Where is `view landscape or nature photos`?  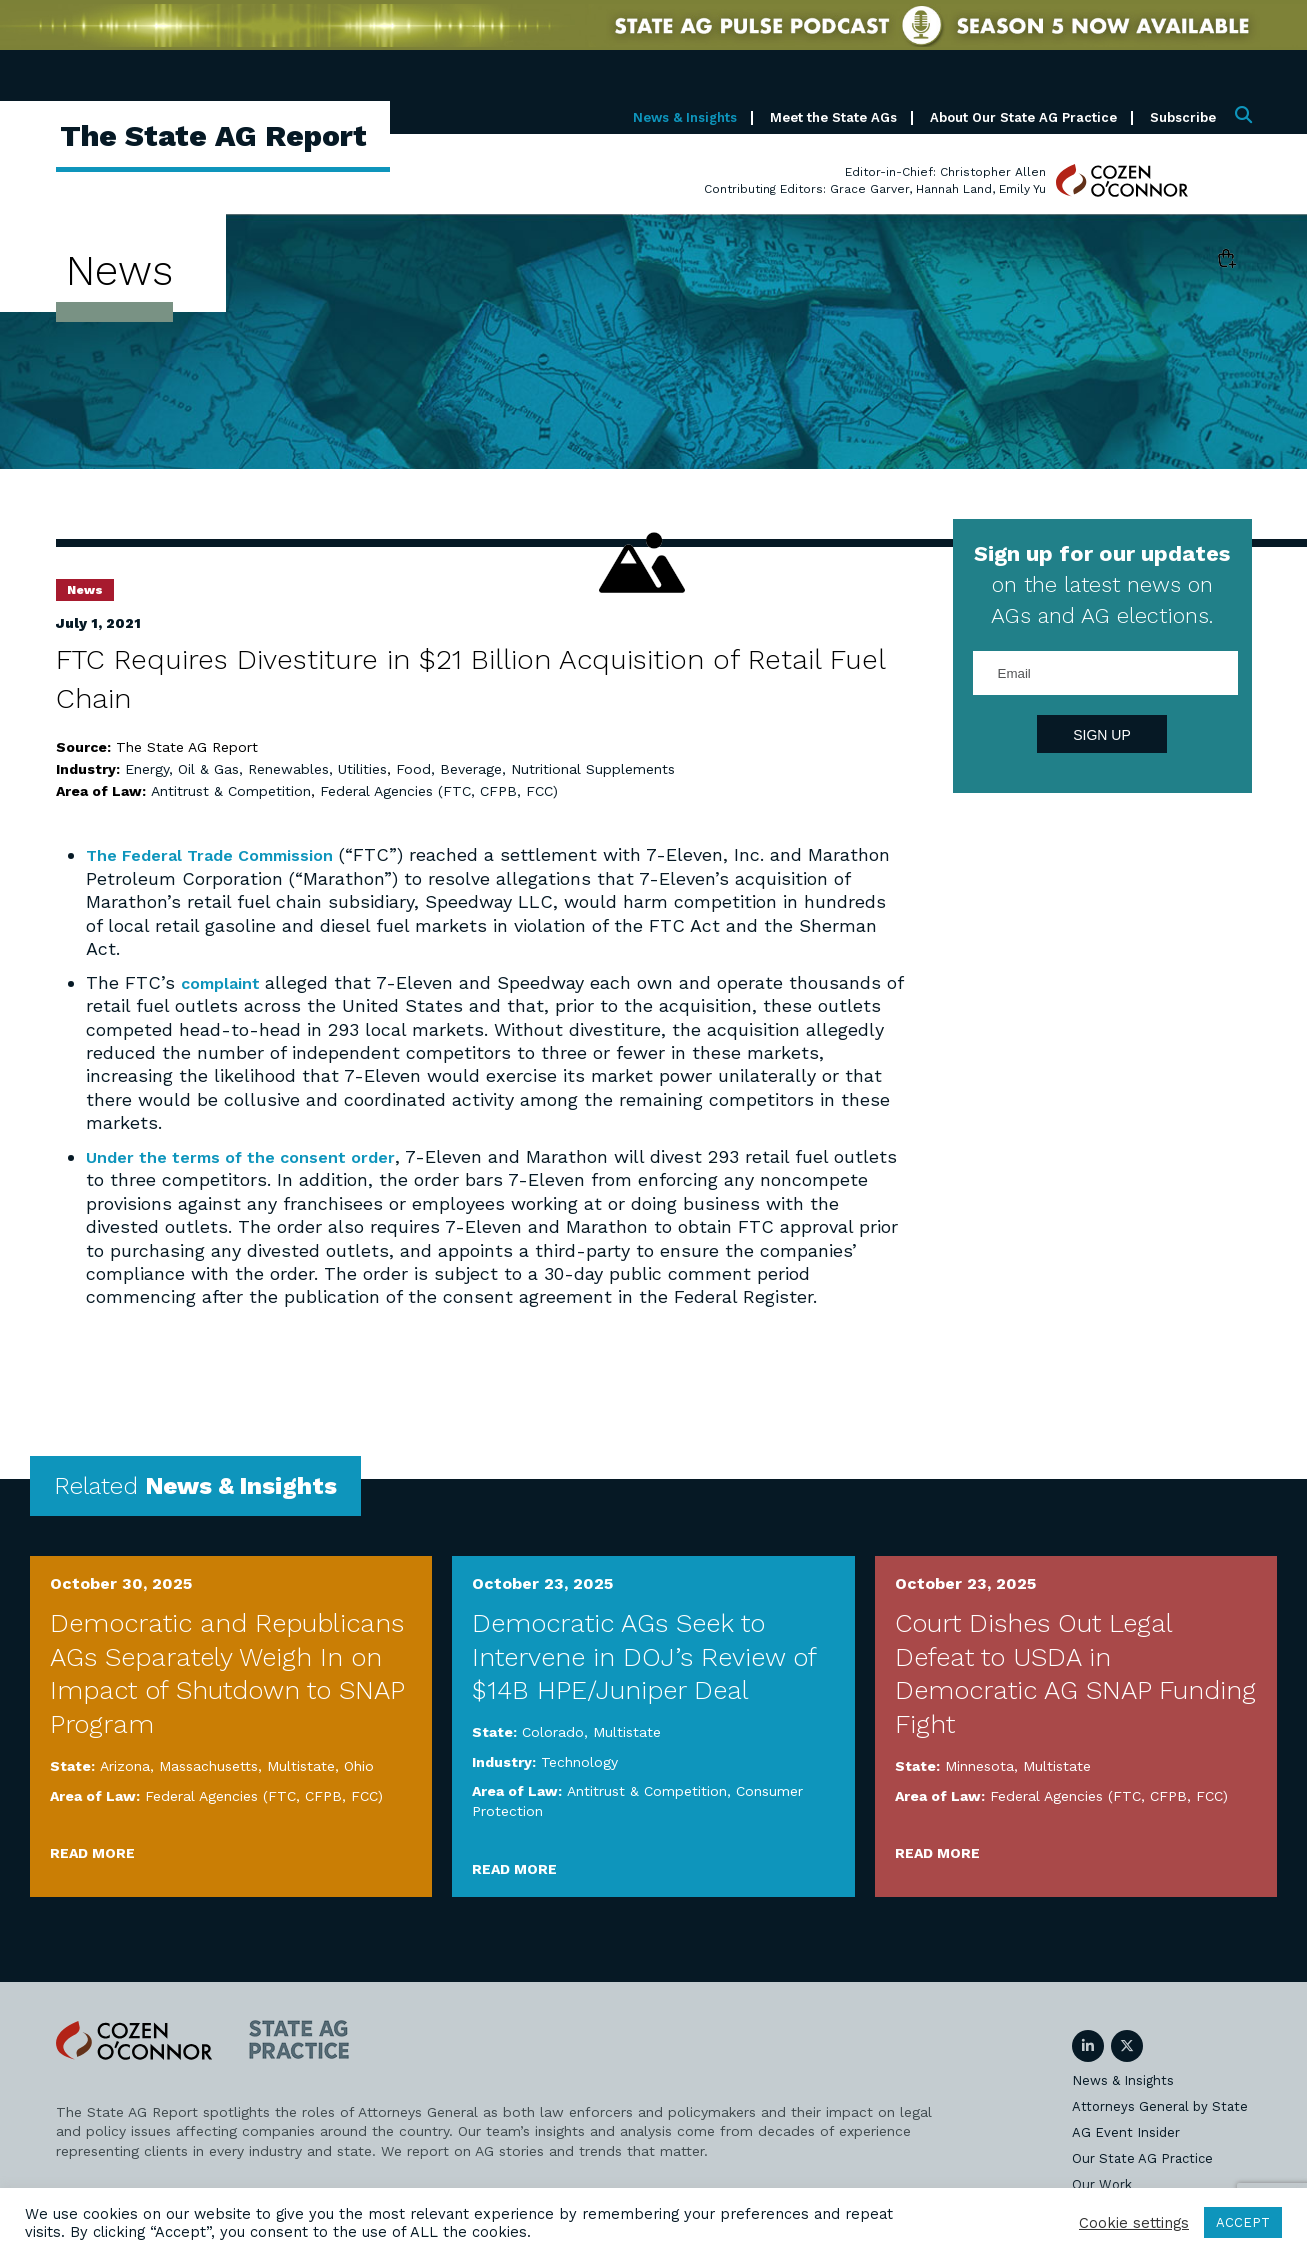 view landscape or nature photos is located at coordinates (642, 566).